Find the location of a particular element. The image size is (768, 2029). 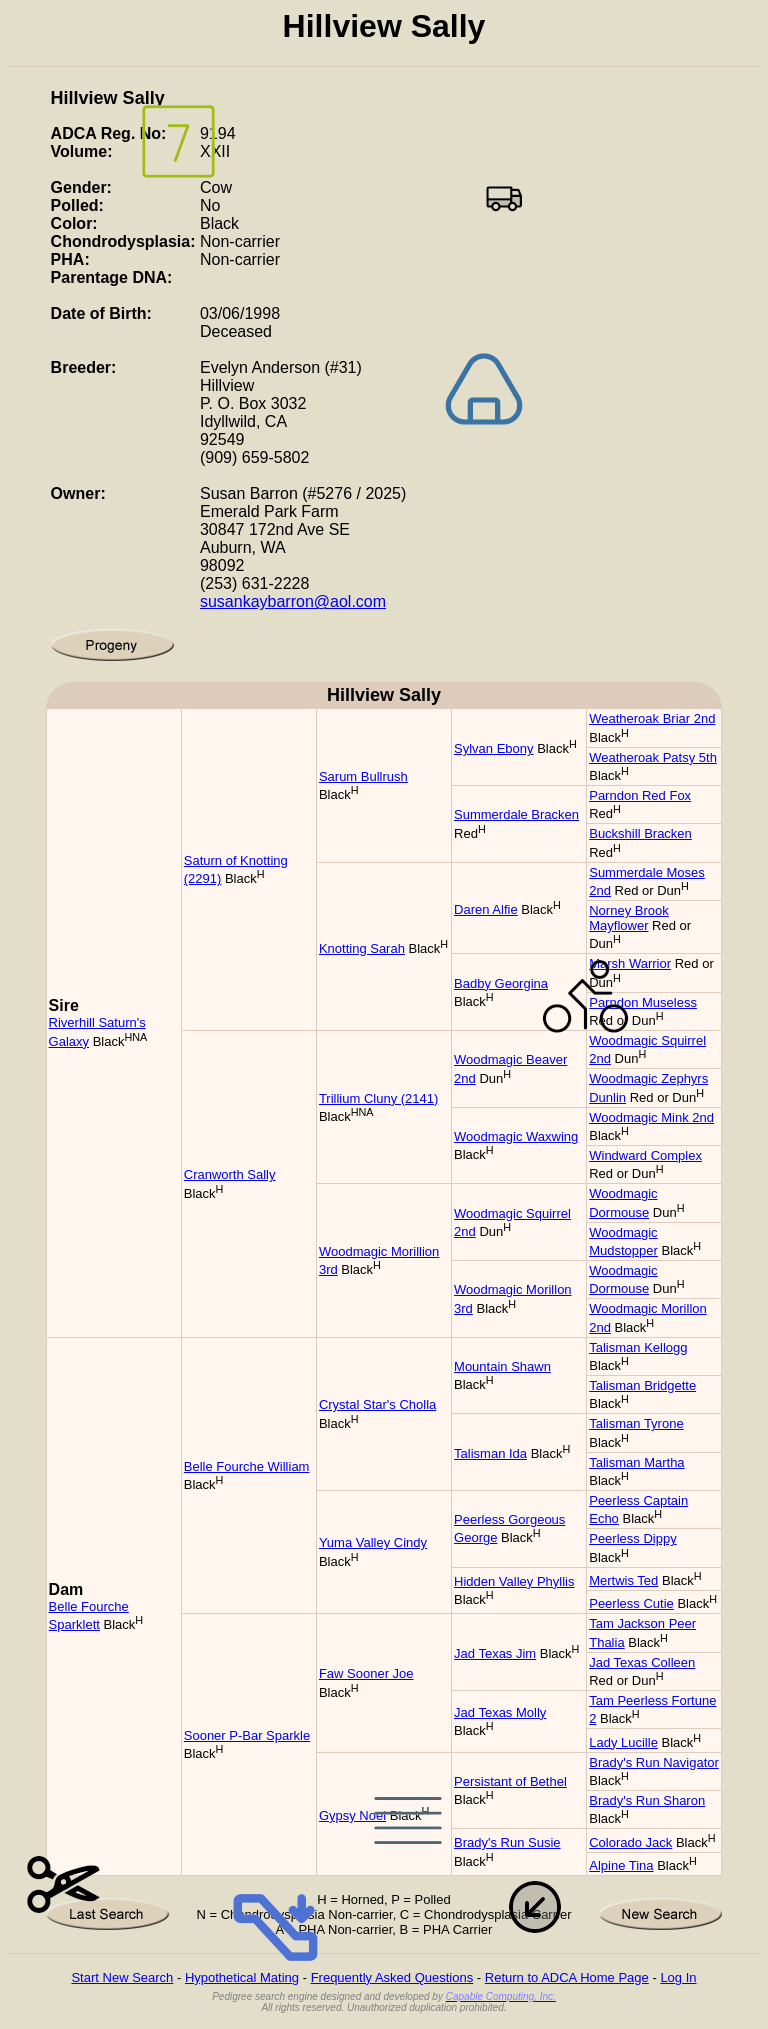

indicates escalator going down is located at coordinates (275, 1927).